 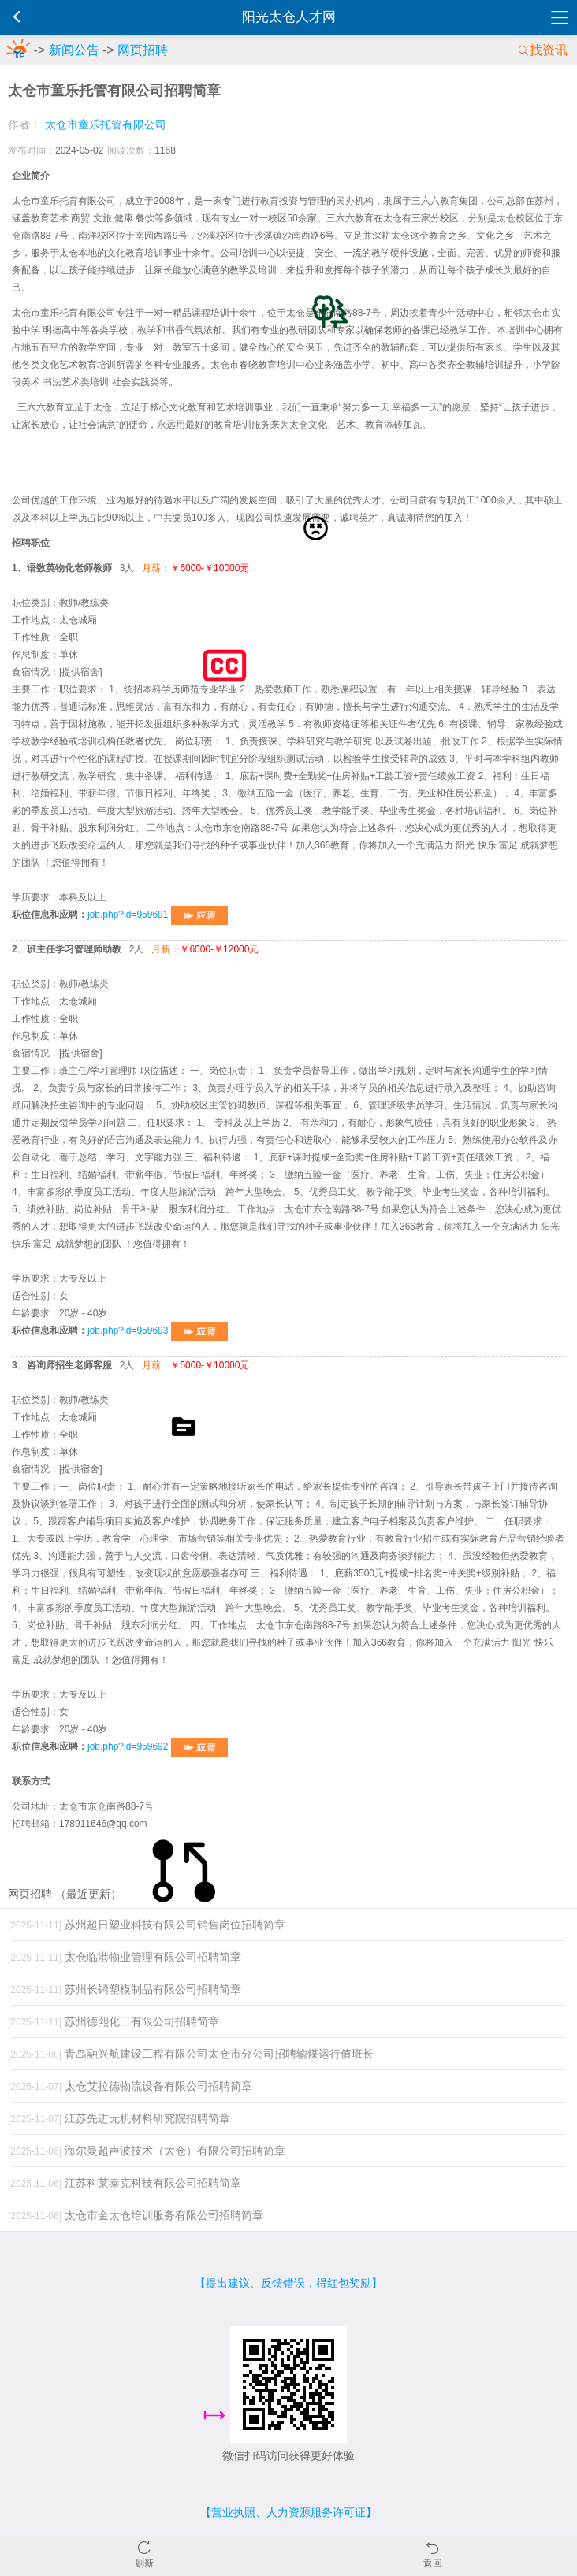 I want to click on enable closed captions for video content, so click(x=225, y=666).